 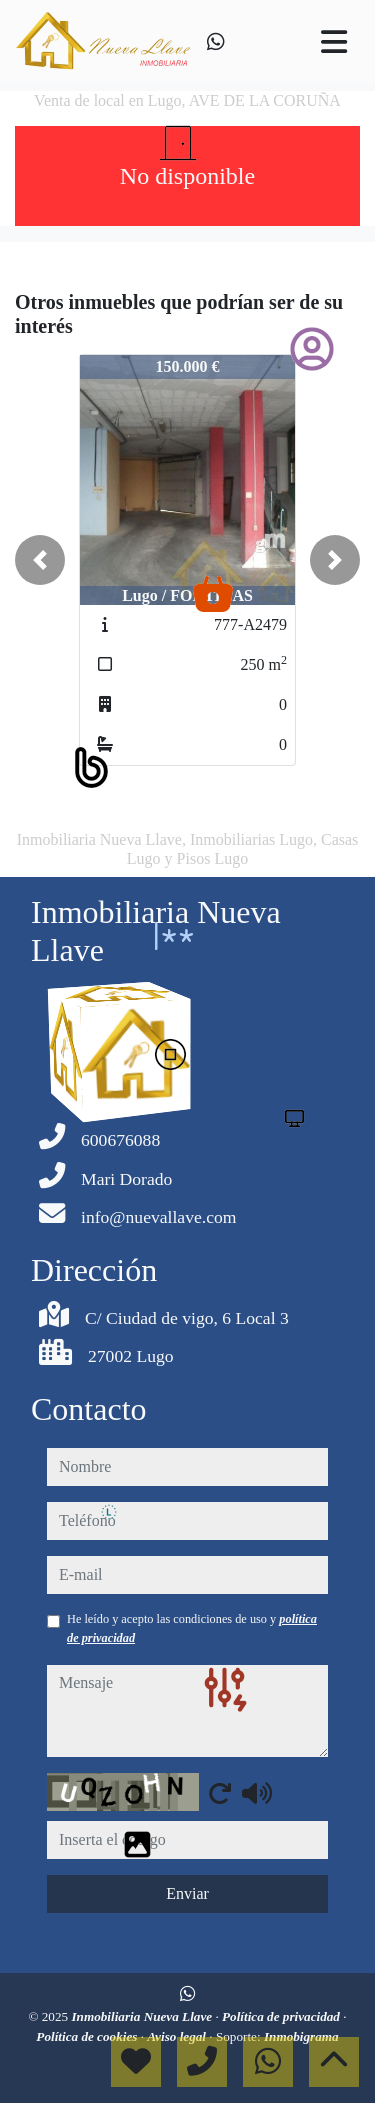 What do you see at coordinates (137, 1844) in the screenshot?
I see `view image or photo` at bounding box center [137, 1844].